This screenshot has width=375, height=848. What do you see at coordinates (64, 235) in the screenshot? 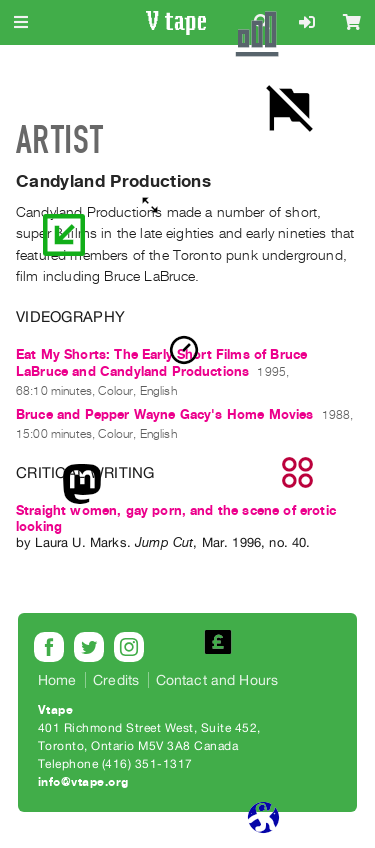
I see `navigate to previous or lower-level content` at bounding box center [64, 235].